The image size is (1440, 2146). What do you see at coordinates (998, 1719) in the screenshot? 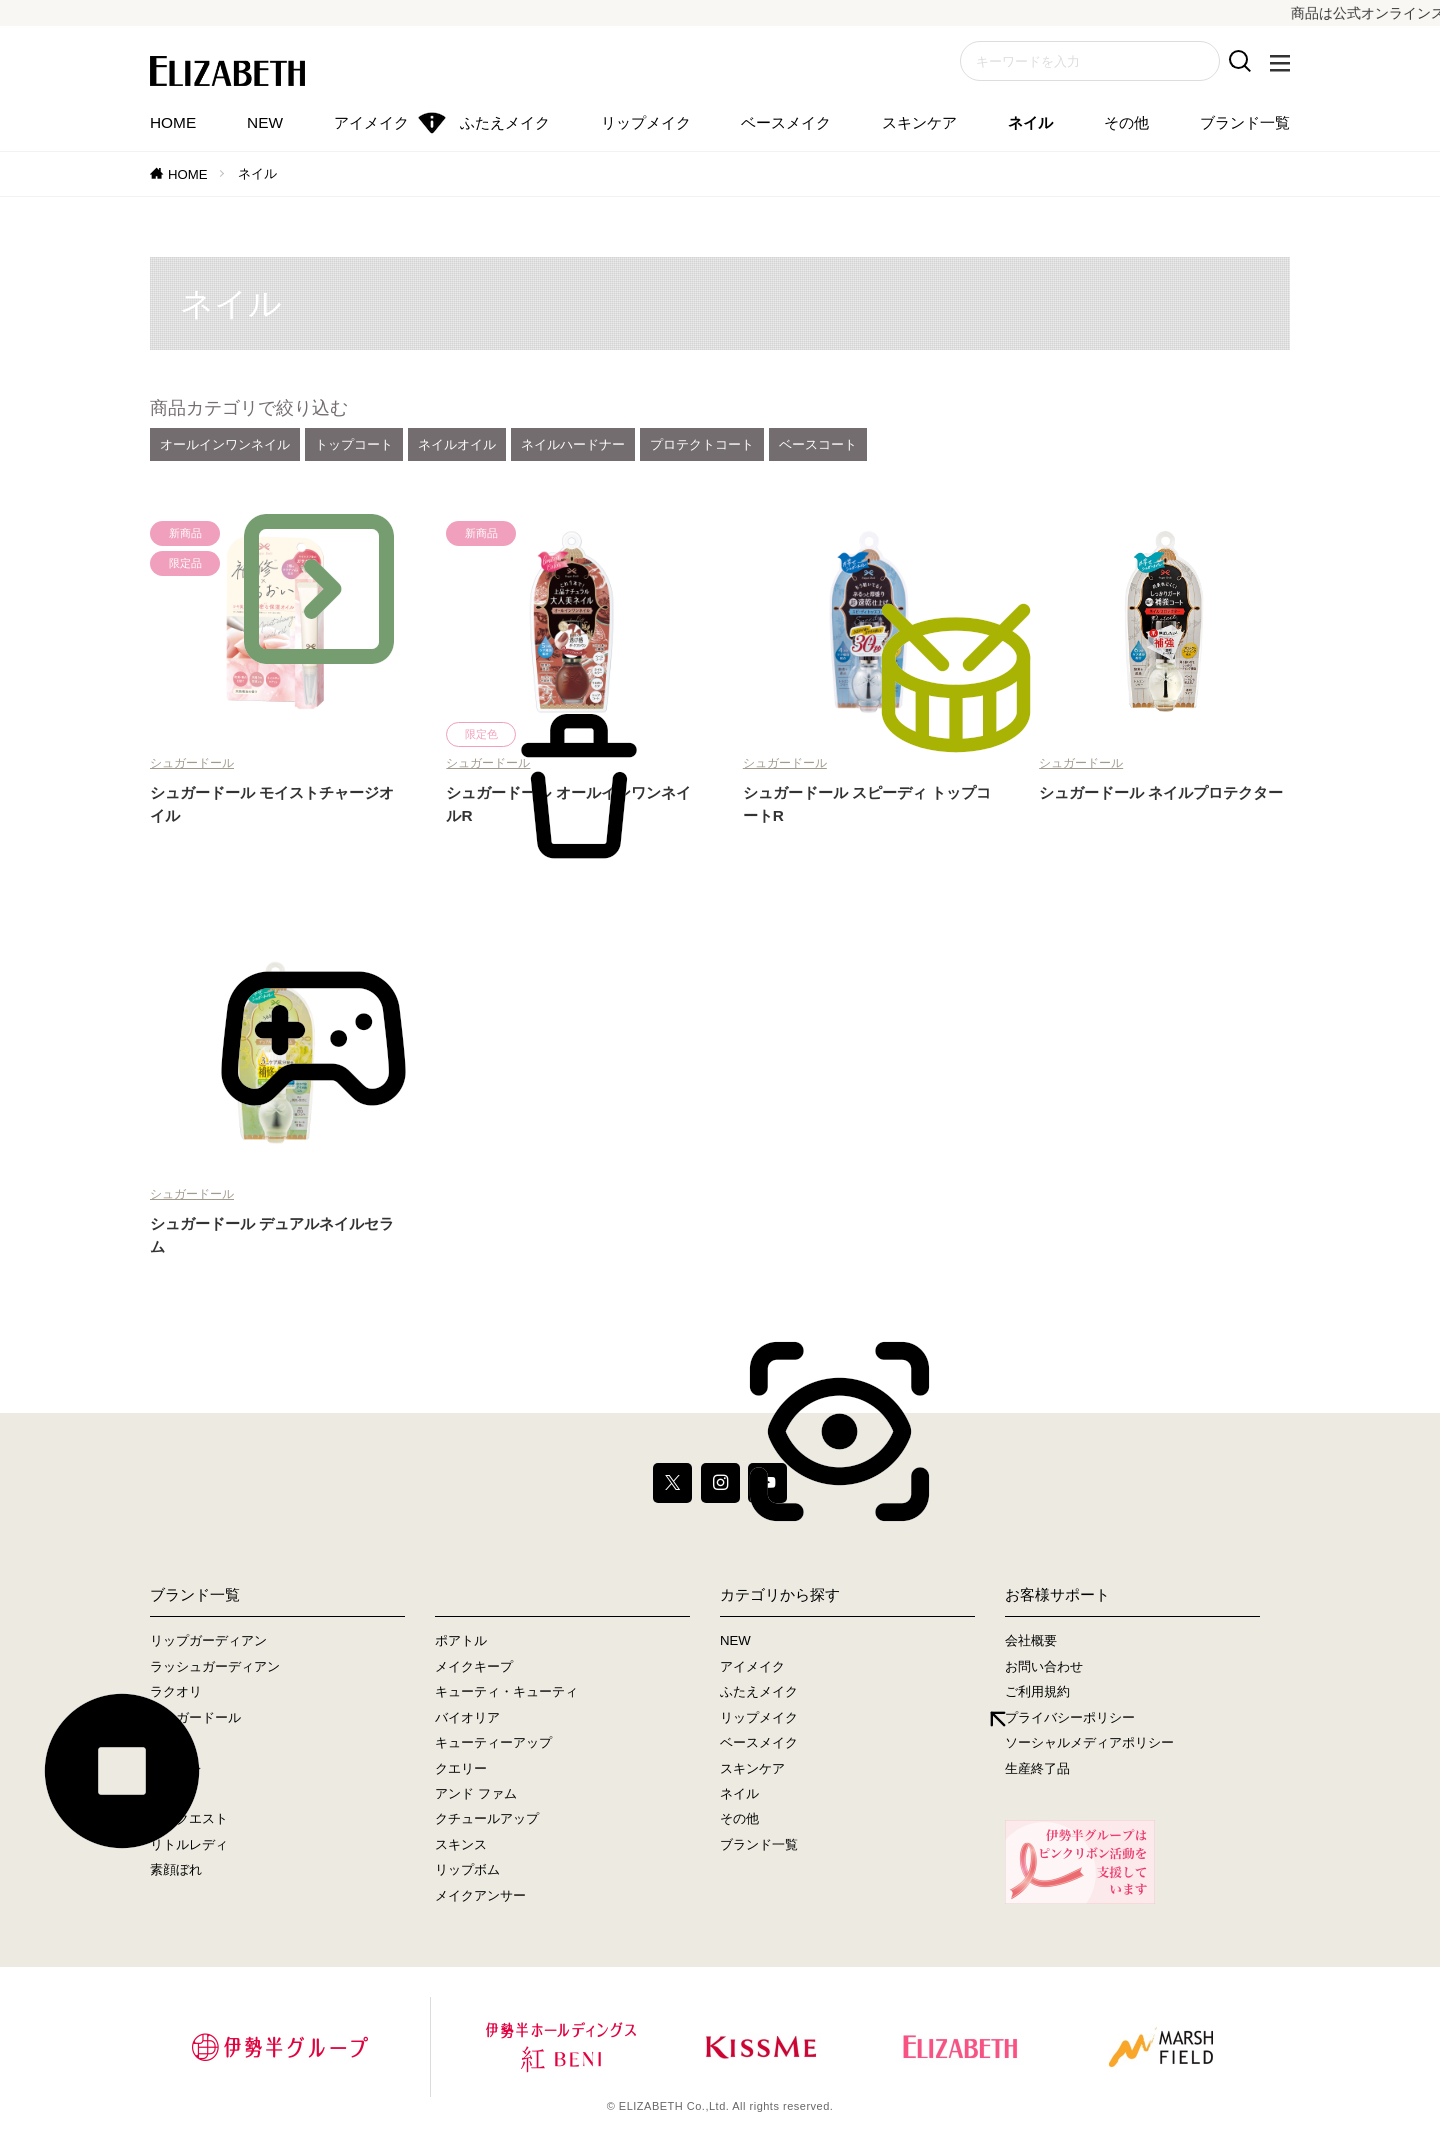
I see `navigate to previous screen or parent folder` at bounding box center [998, 1719].